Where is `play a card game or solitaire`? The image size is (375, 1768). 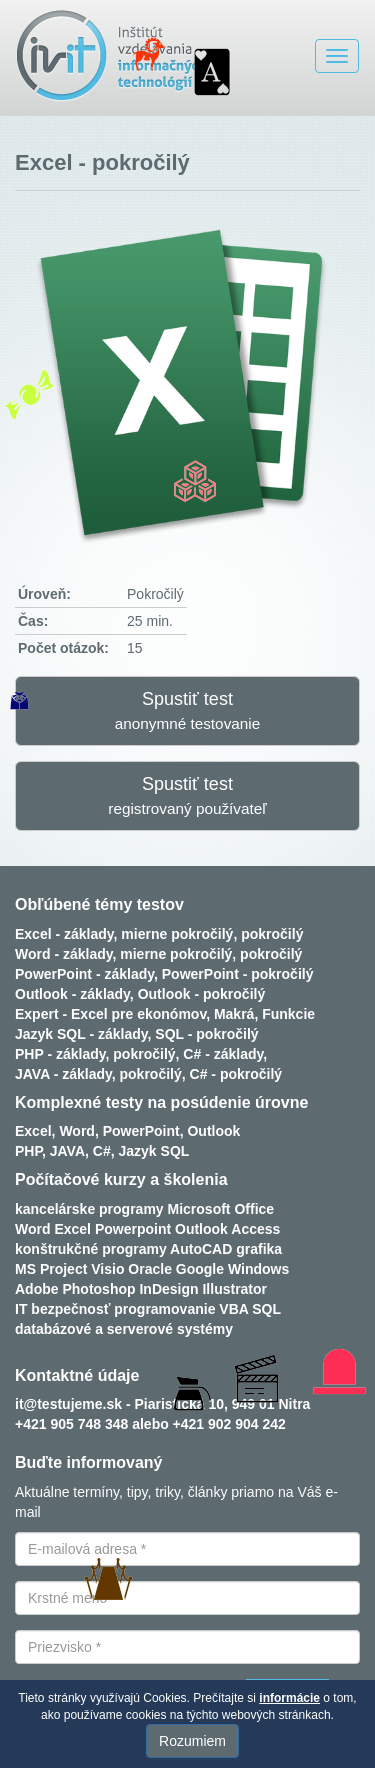 play a card game or solitaire is located at coordinates (212, 72).